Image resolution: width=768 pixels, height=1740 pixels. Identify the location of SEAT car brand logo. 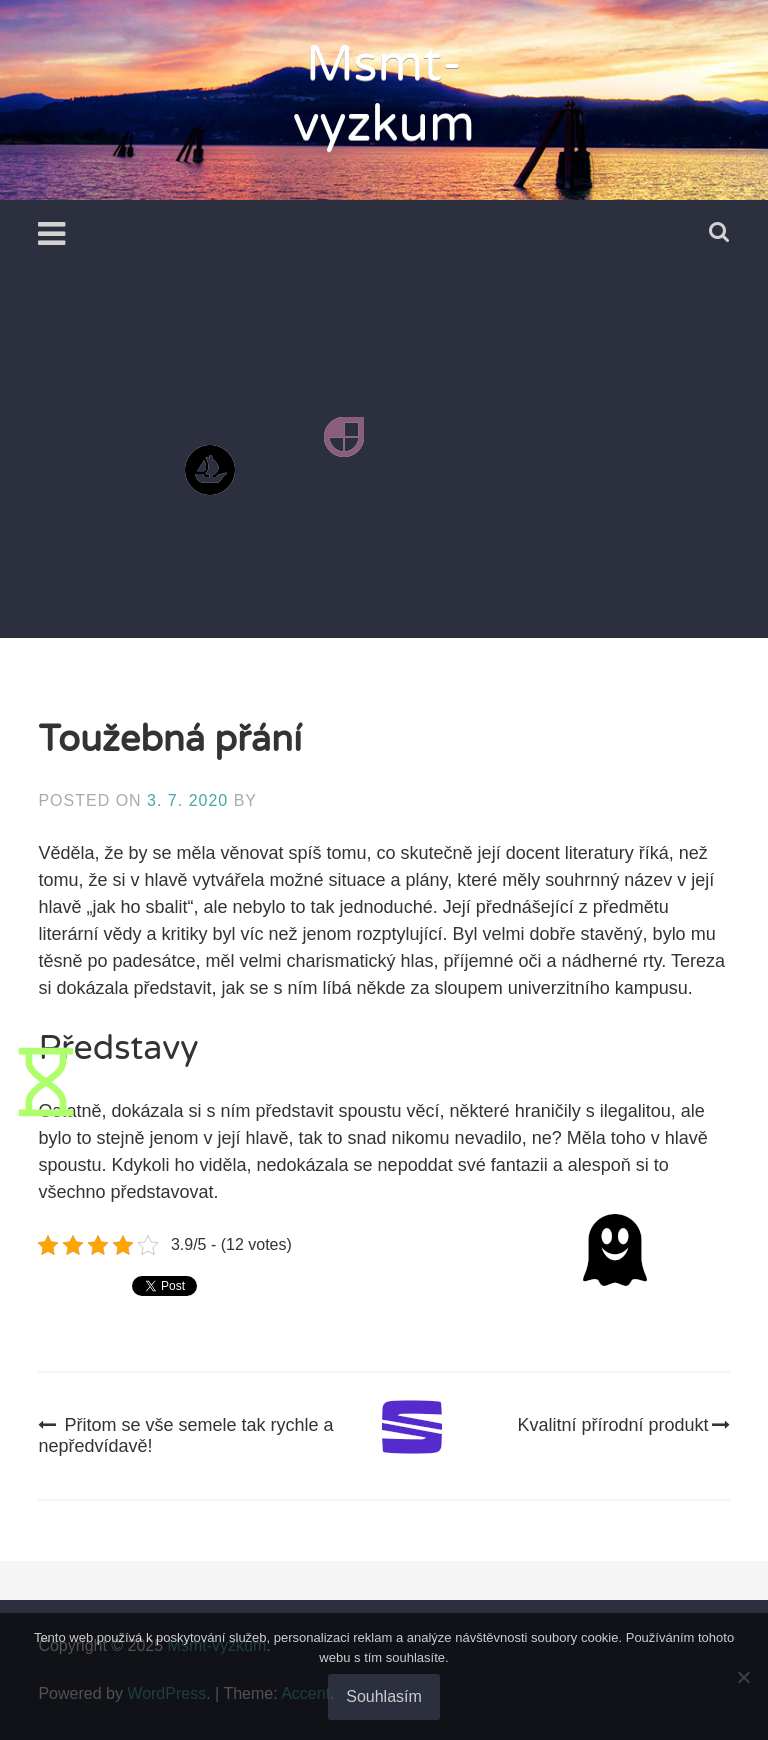
(412, 1427).